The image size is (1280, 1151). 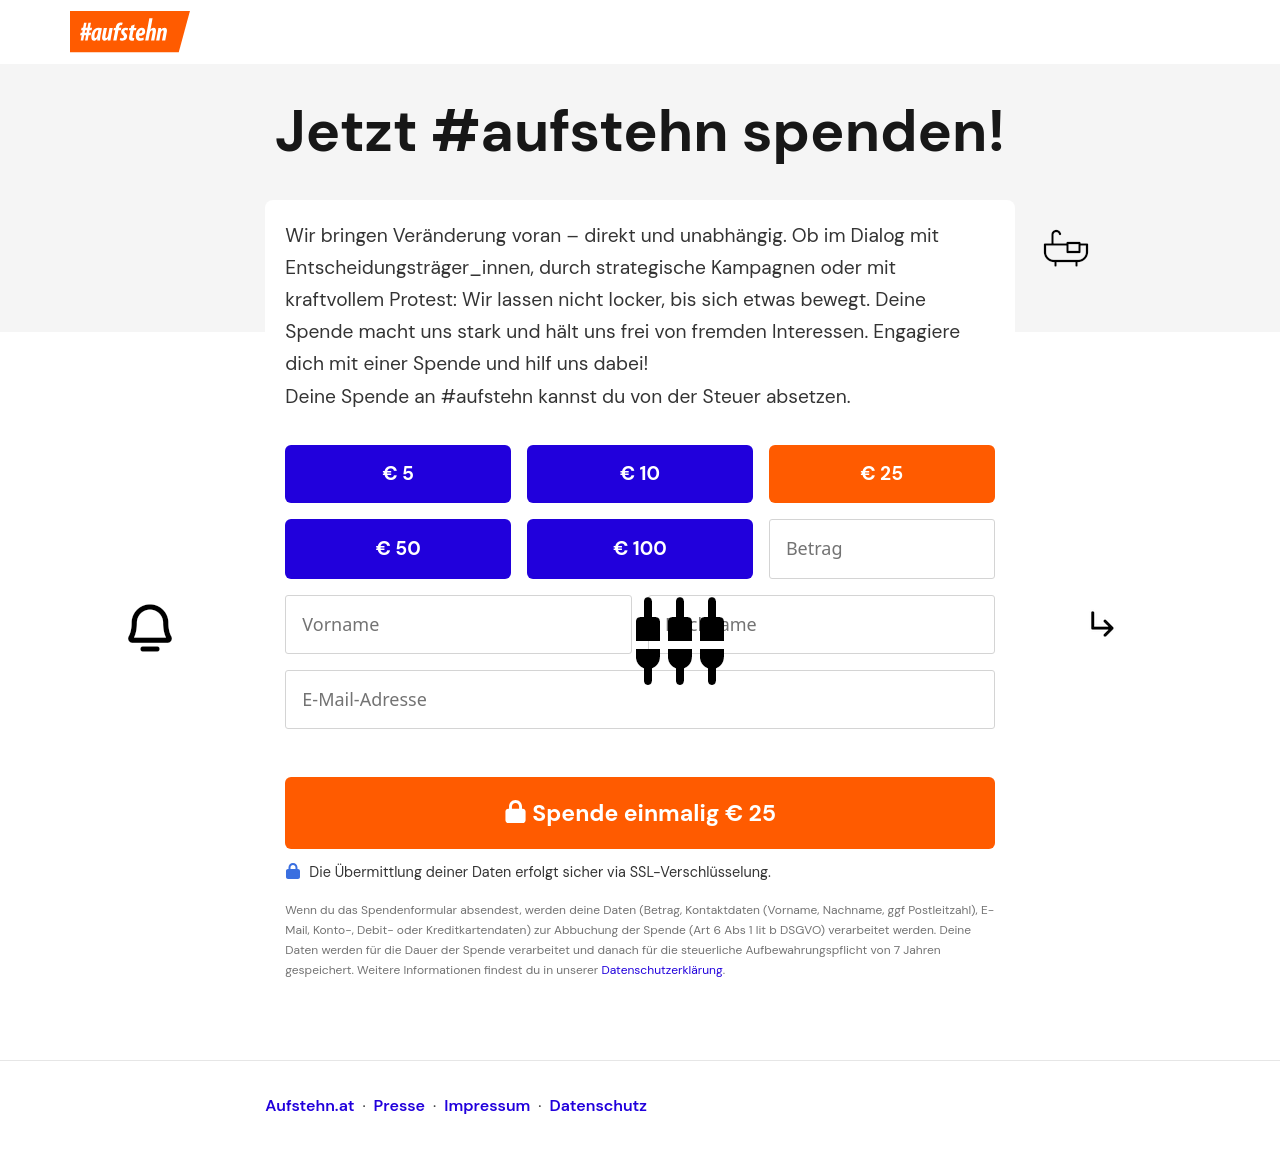 I want to click on view notifications, so click(x=150, y=628).